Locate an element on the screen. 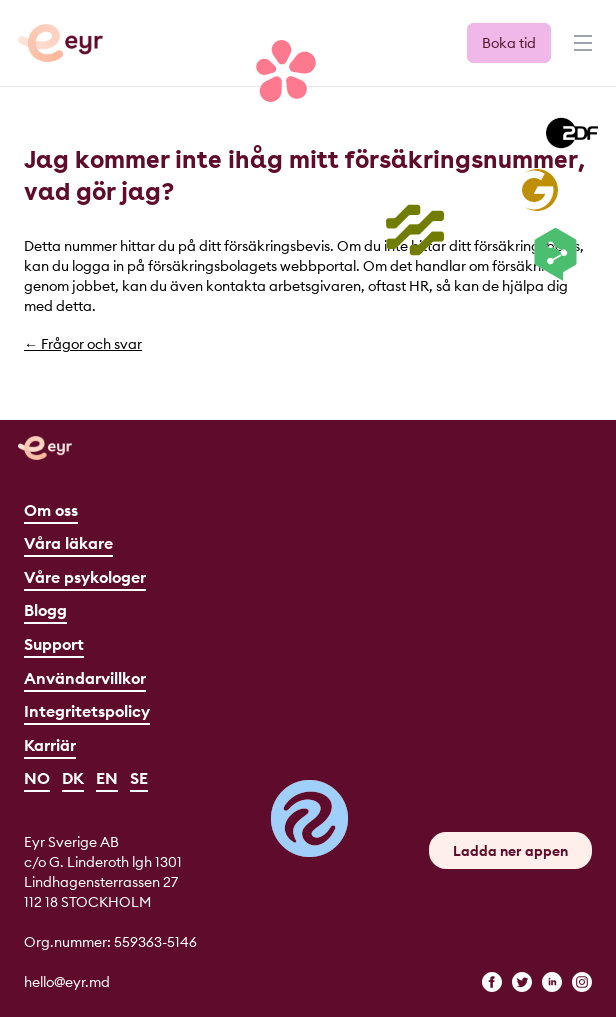 The image size is (616, 1017). langflow app logo is located at coordinates (415, 230).